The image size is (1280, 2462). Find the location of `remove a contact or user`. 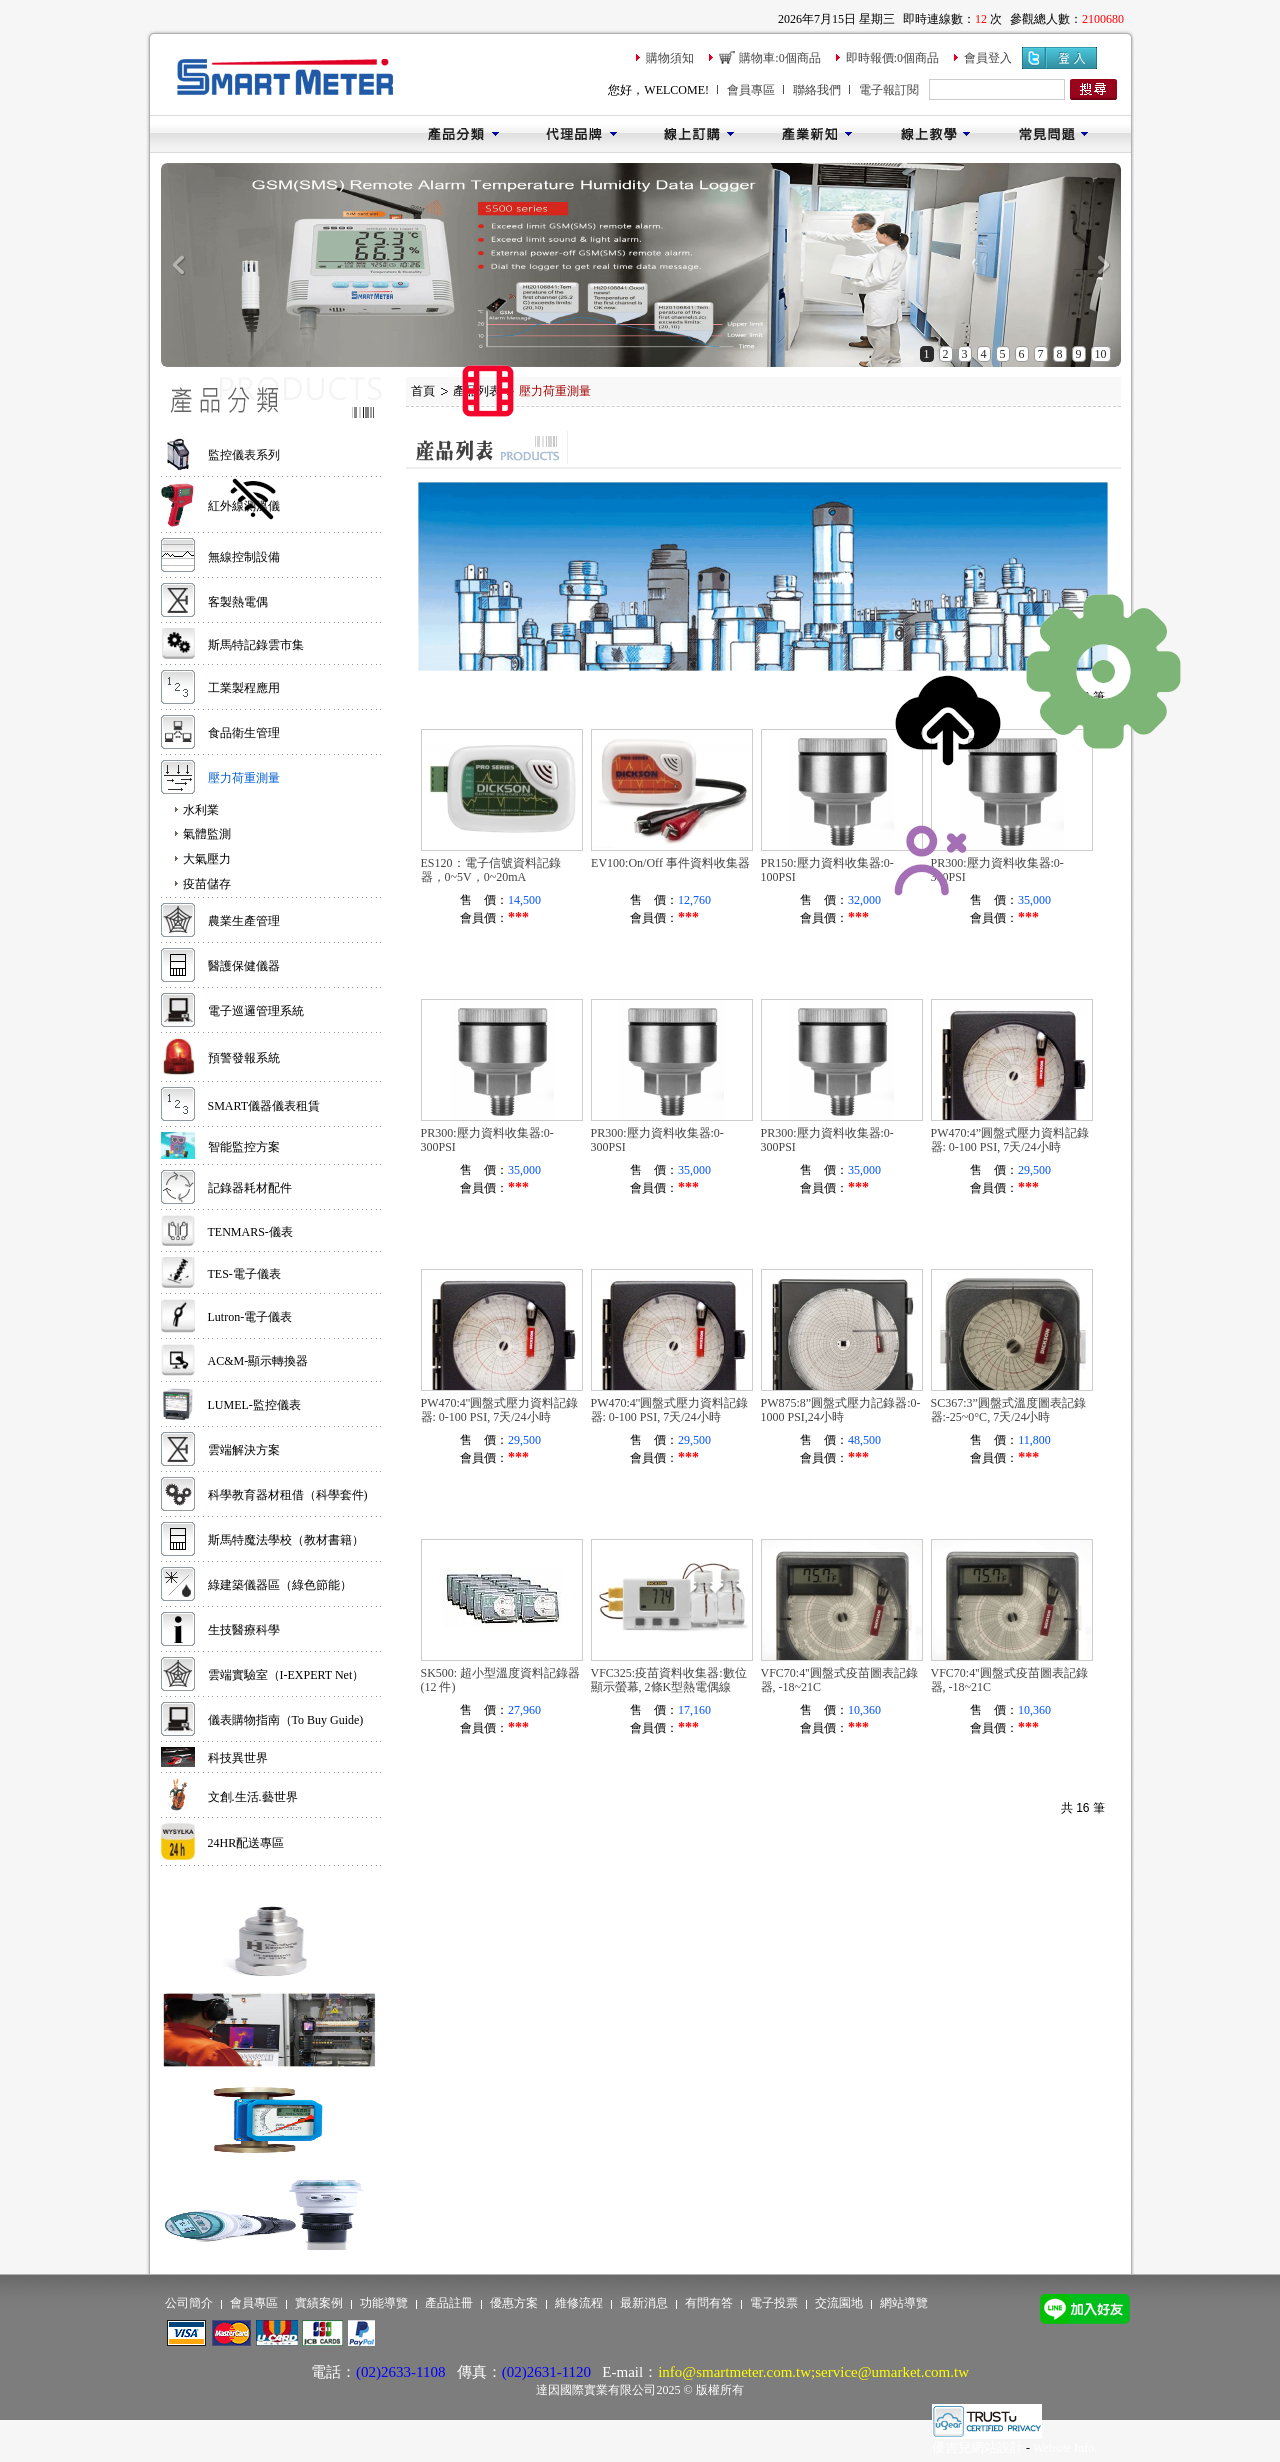

remove a contact or user is located at coordinates (929, 860).